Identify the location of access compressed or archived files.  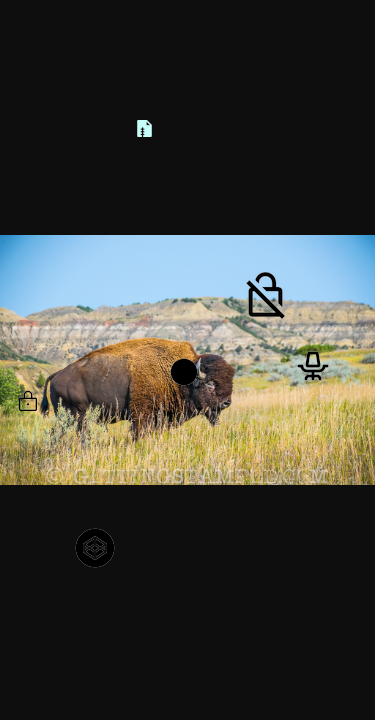
(144, 128).